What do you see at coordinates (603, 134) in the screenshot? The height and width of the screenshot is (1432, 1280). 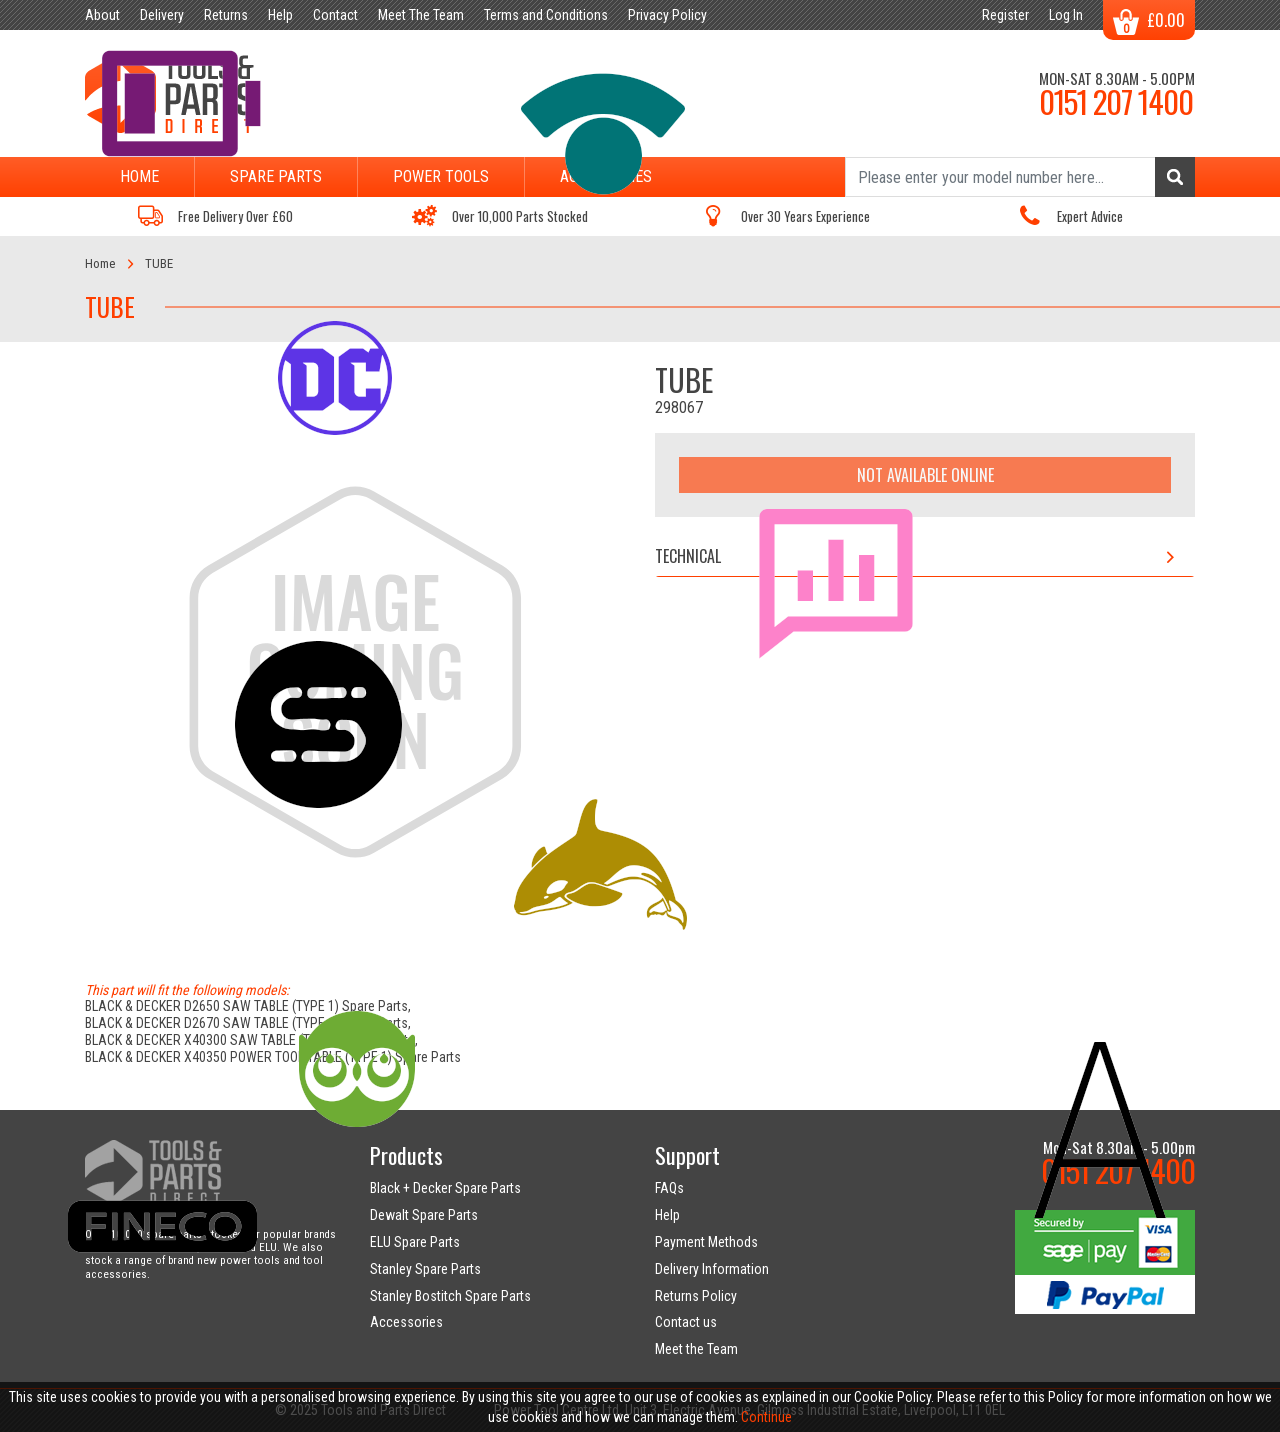 I see `Atlassian Statuspage logo` at bounding box center [603, 134].